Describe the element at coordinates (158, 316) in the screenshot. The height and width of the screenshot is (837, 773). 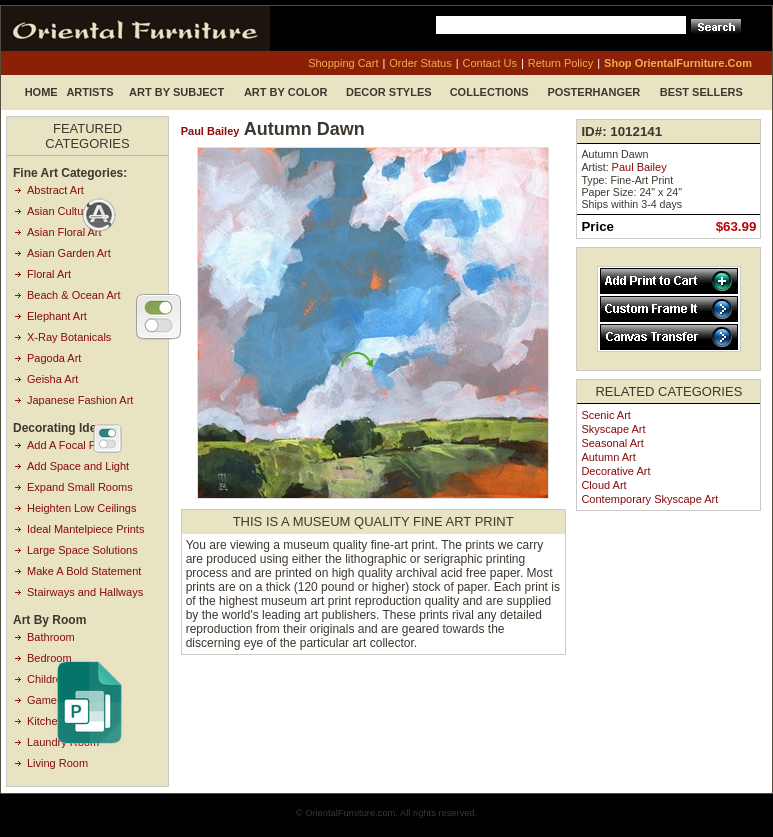
I see `open unity tweak tool settings` at that location.